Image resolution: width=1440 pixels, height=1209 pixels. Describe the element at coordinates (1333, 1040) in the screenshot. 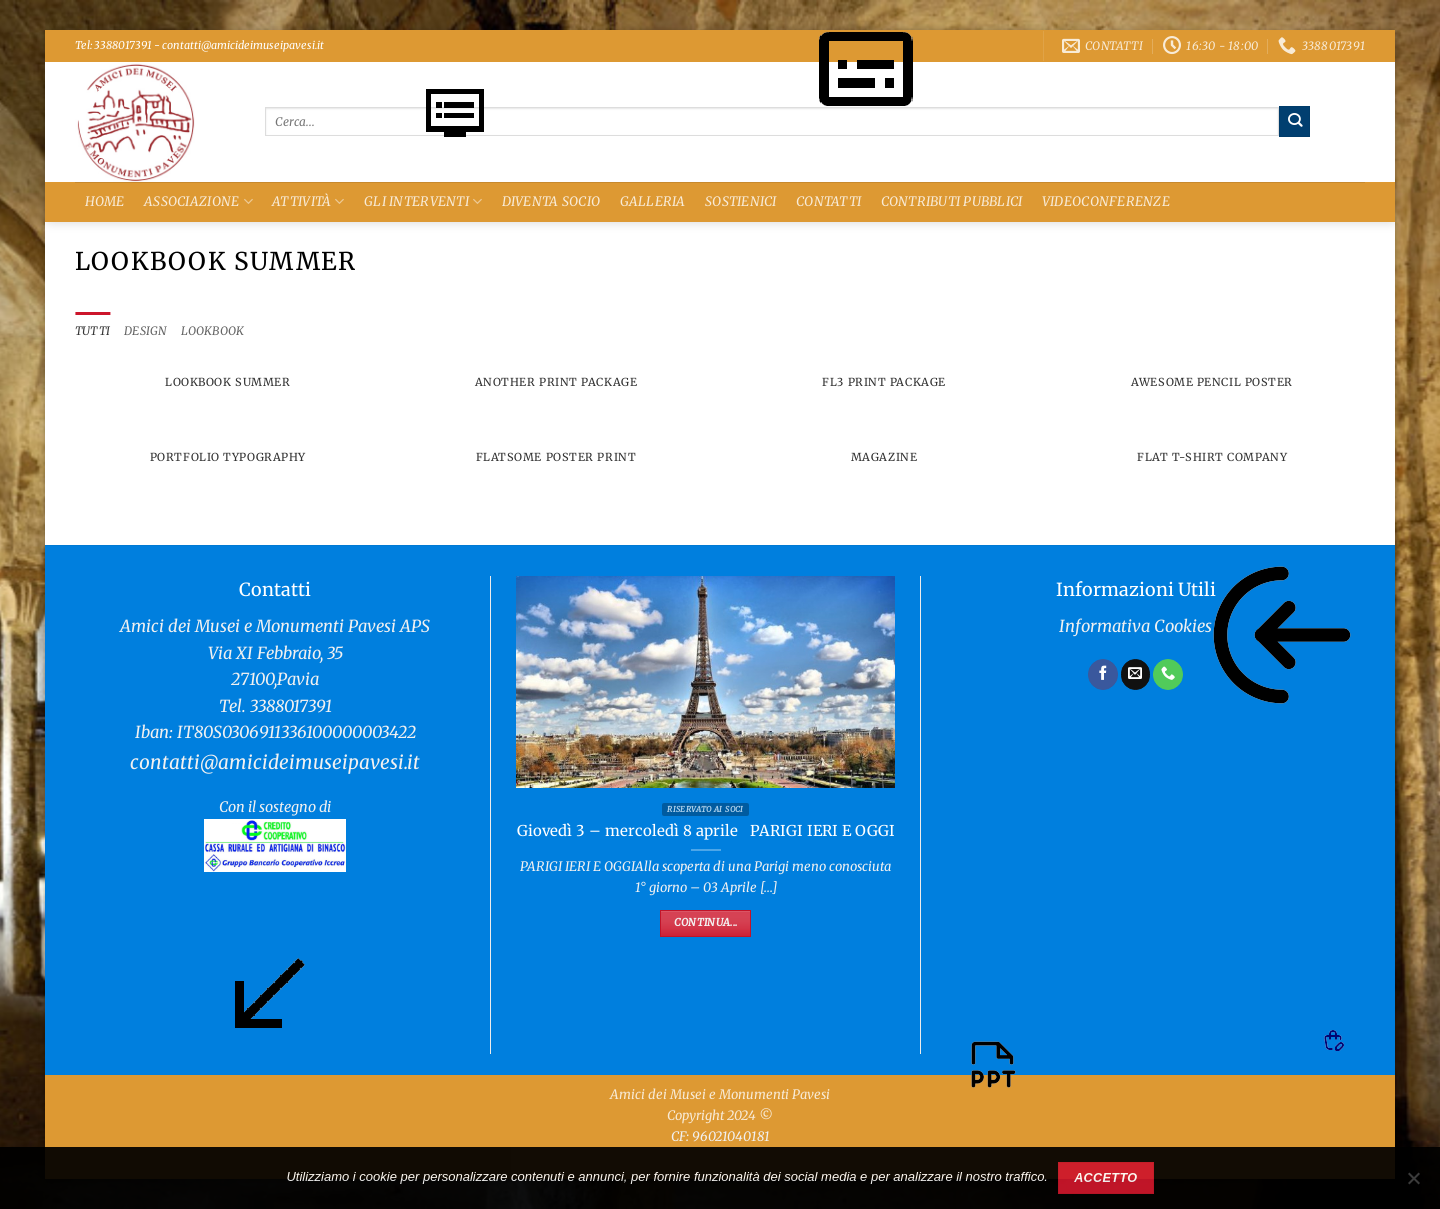

I see `edit shopping bag contents` at that location.